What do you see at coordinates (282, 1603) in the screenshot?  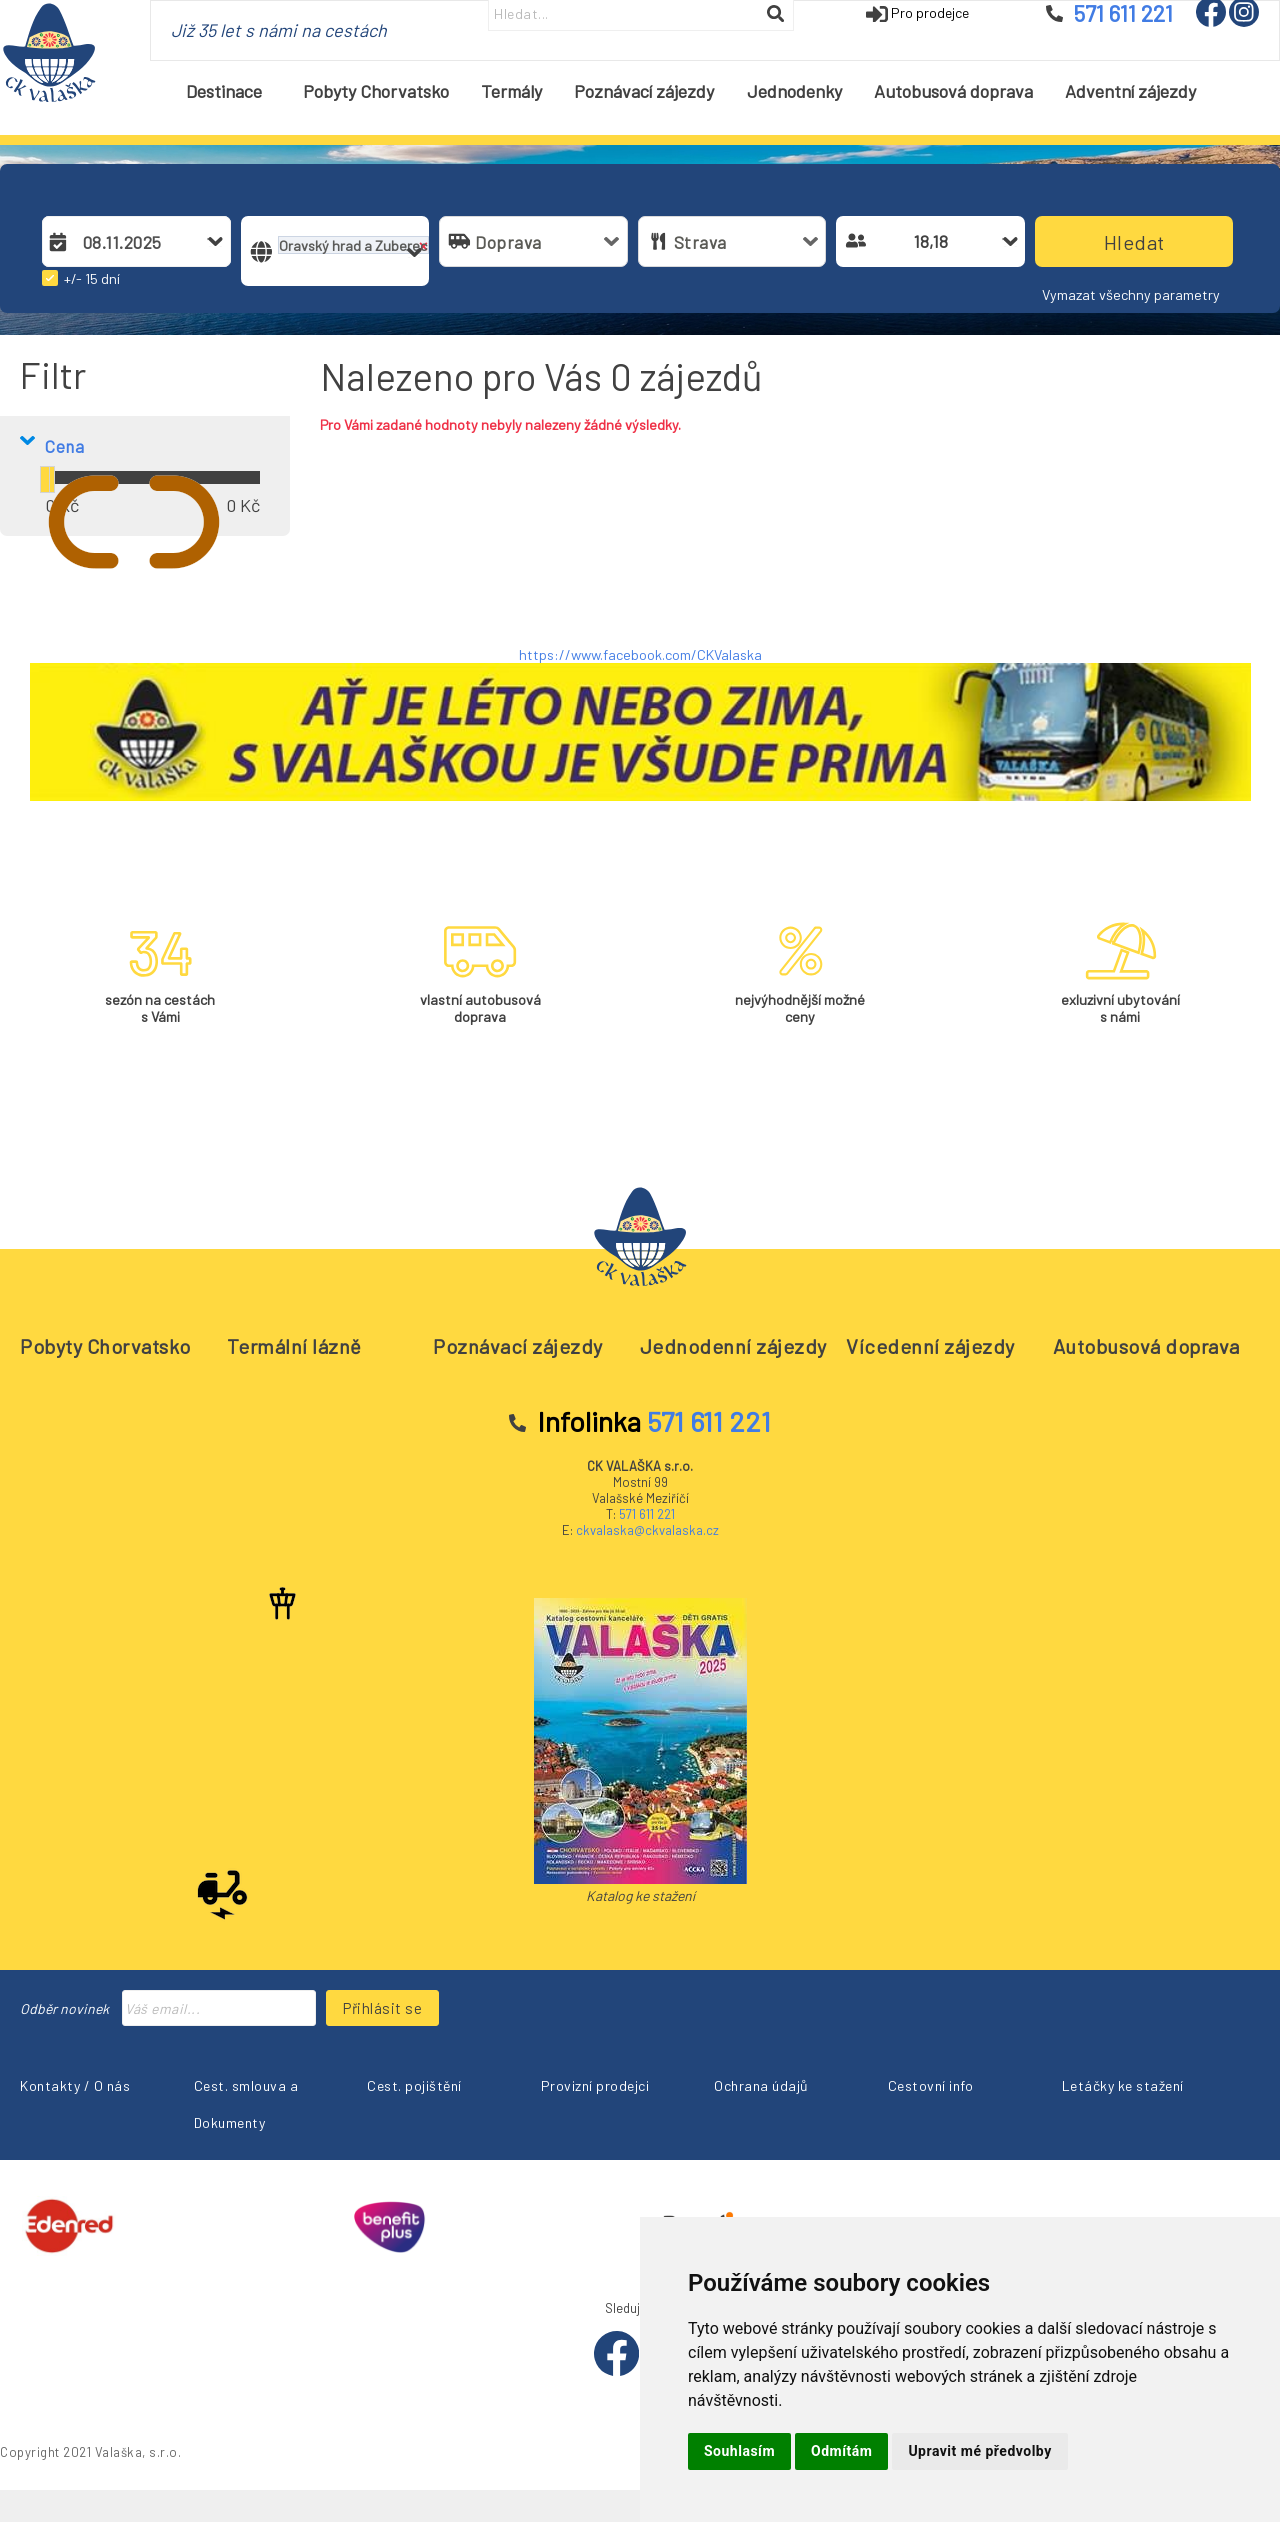 I see `access air traffic control features` at bounding box center [282, 1603].